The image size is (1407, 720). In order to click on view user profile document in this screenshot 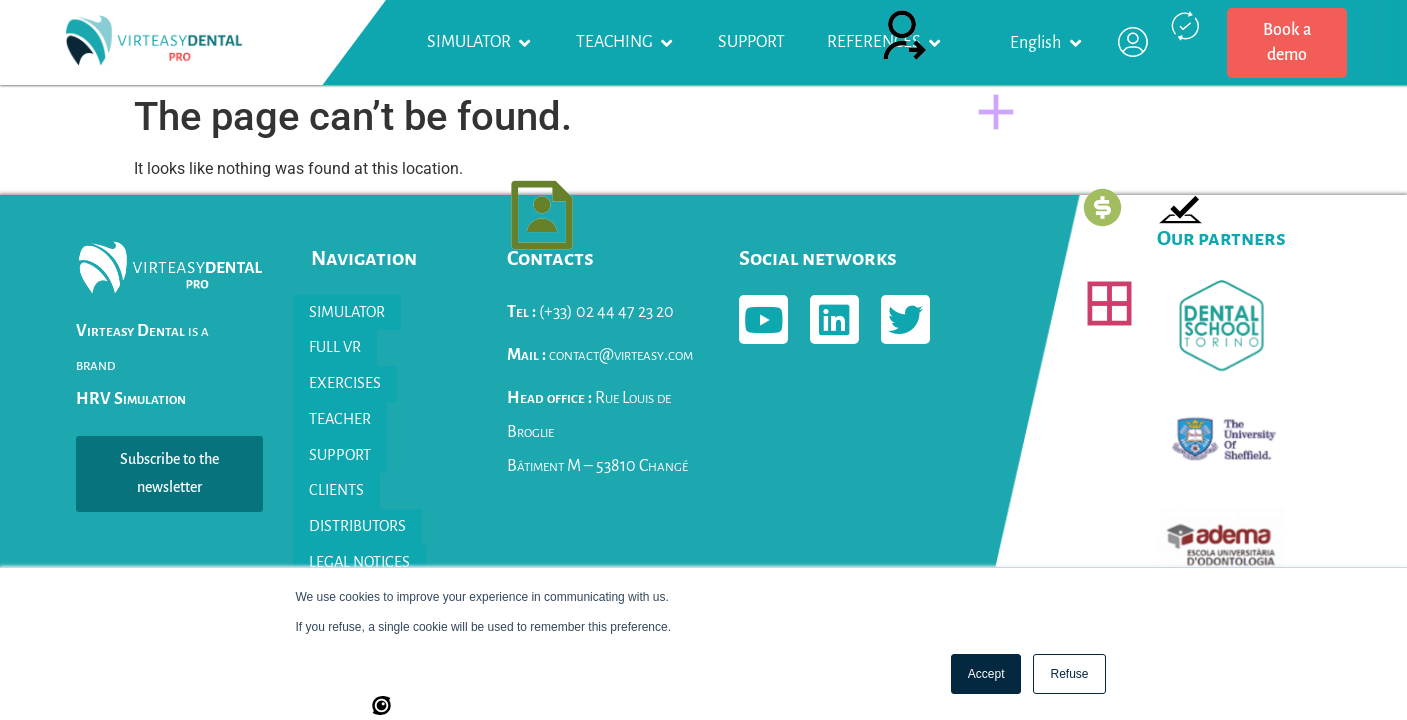, I will do `click(542, 215)`.